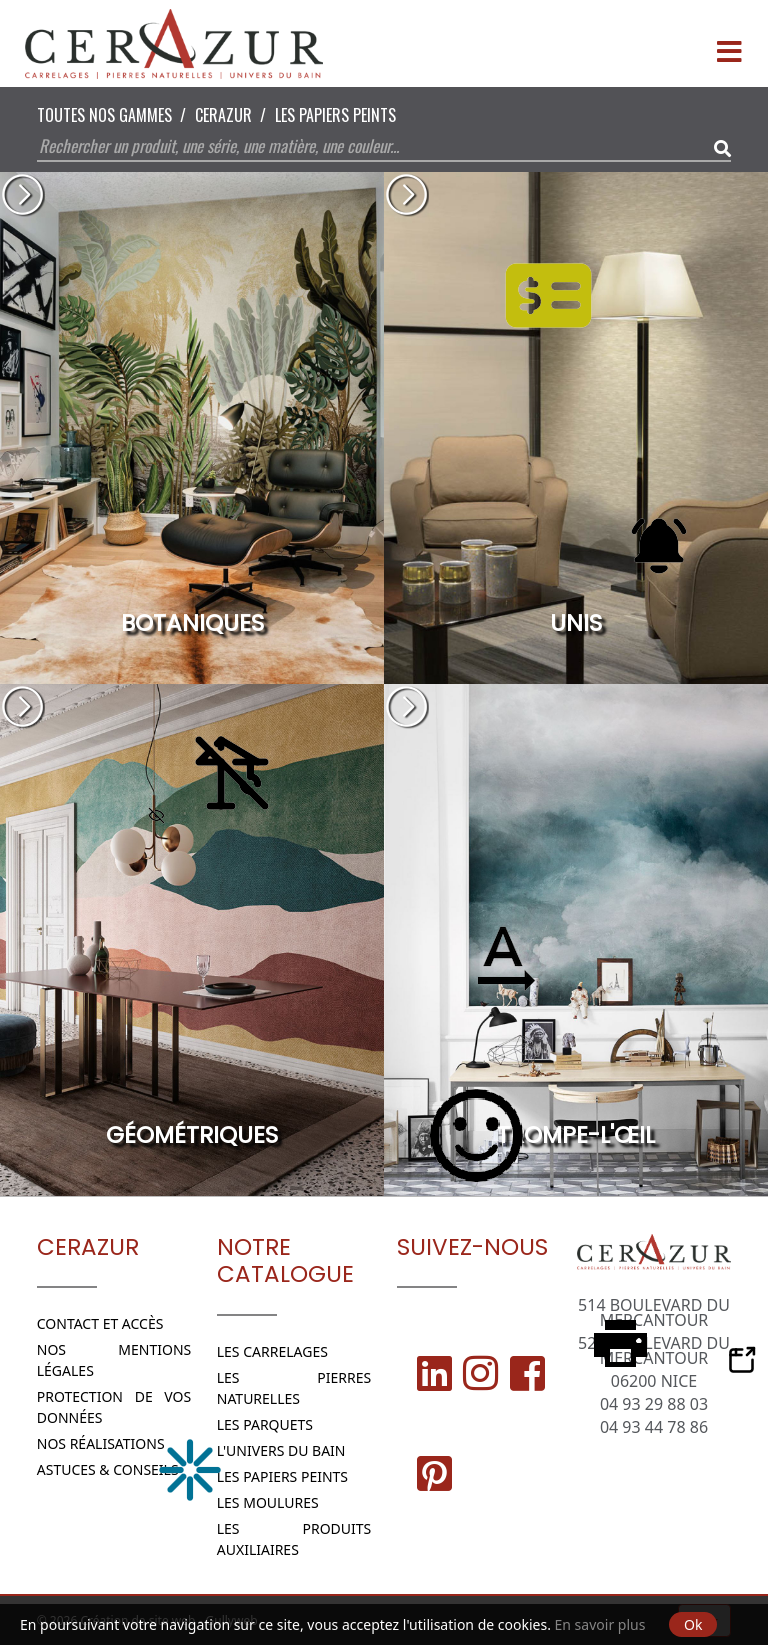 The width and height of the screenshot is (768, 1645). I want to click on print this document, so click(620, 1343).